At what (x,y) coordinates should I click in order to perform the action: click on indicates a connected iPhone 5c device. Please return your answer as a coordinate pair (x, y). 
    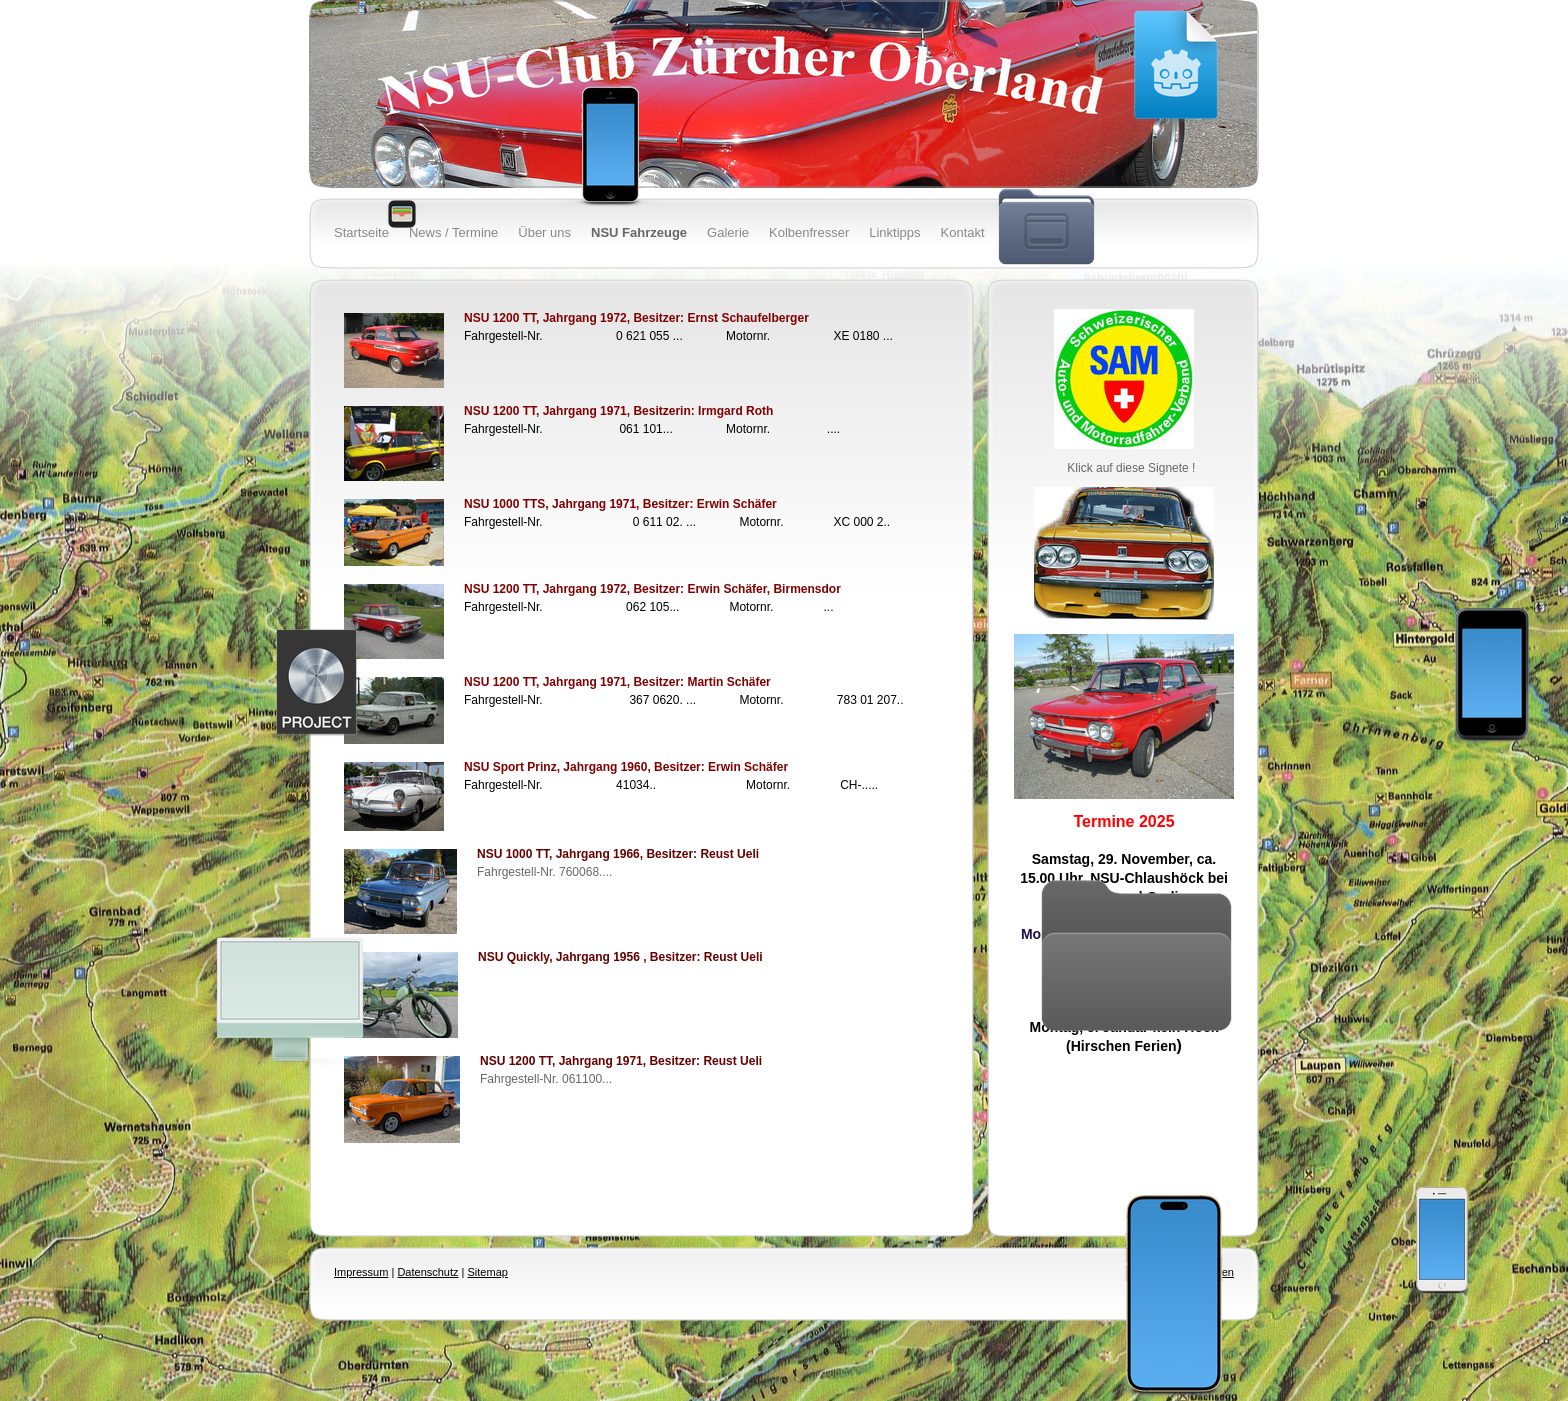
    Looking at the image, I should click on (610, 146).